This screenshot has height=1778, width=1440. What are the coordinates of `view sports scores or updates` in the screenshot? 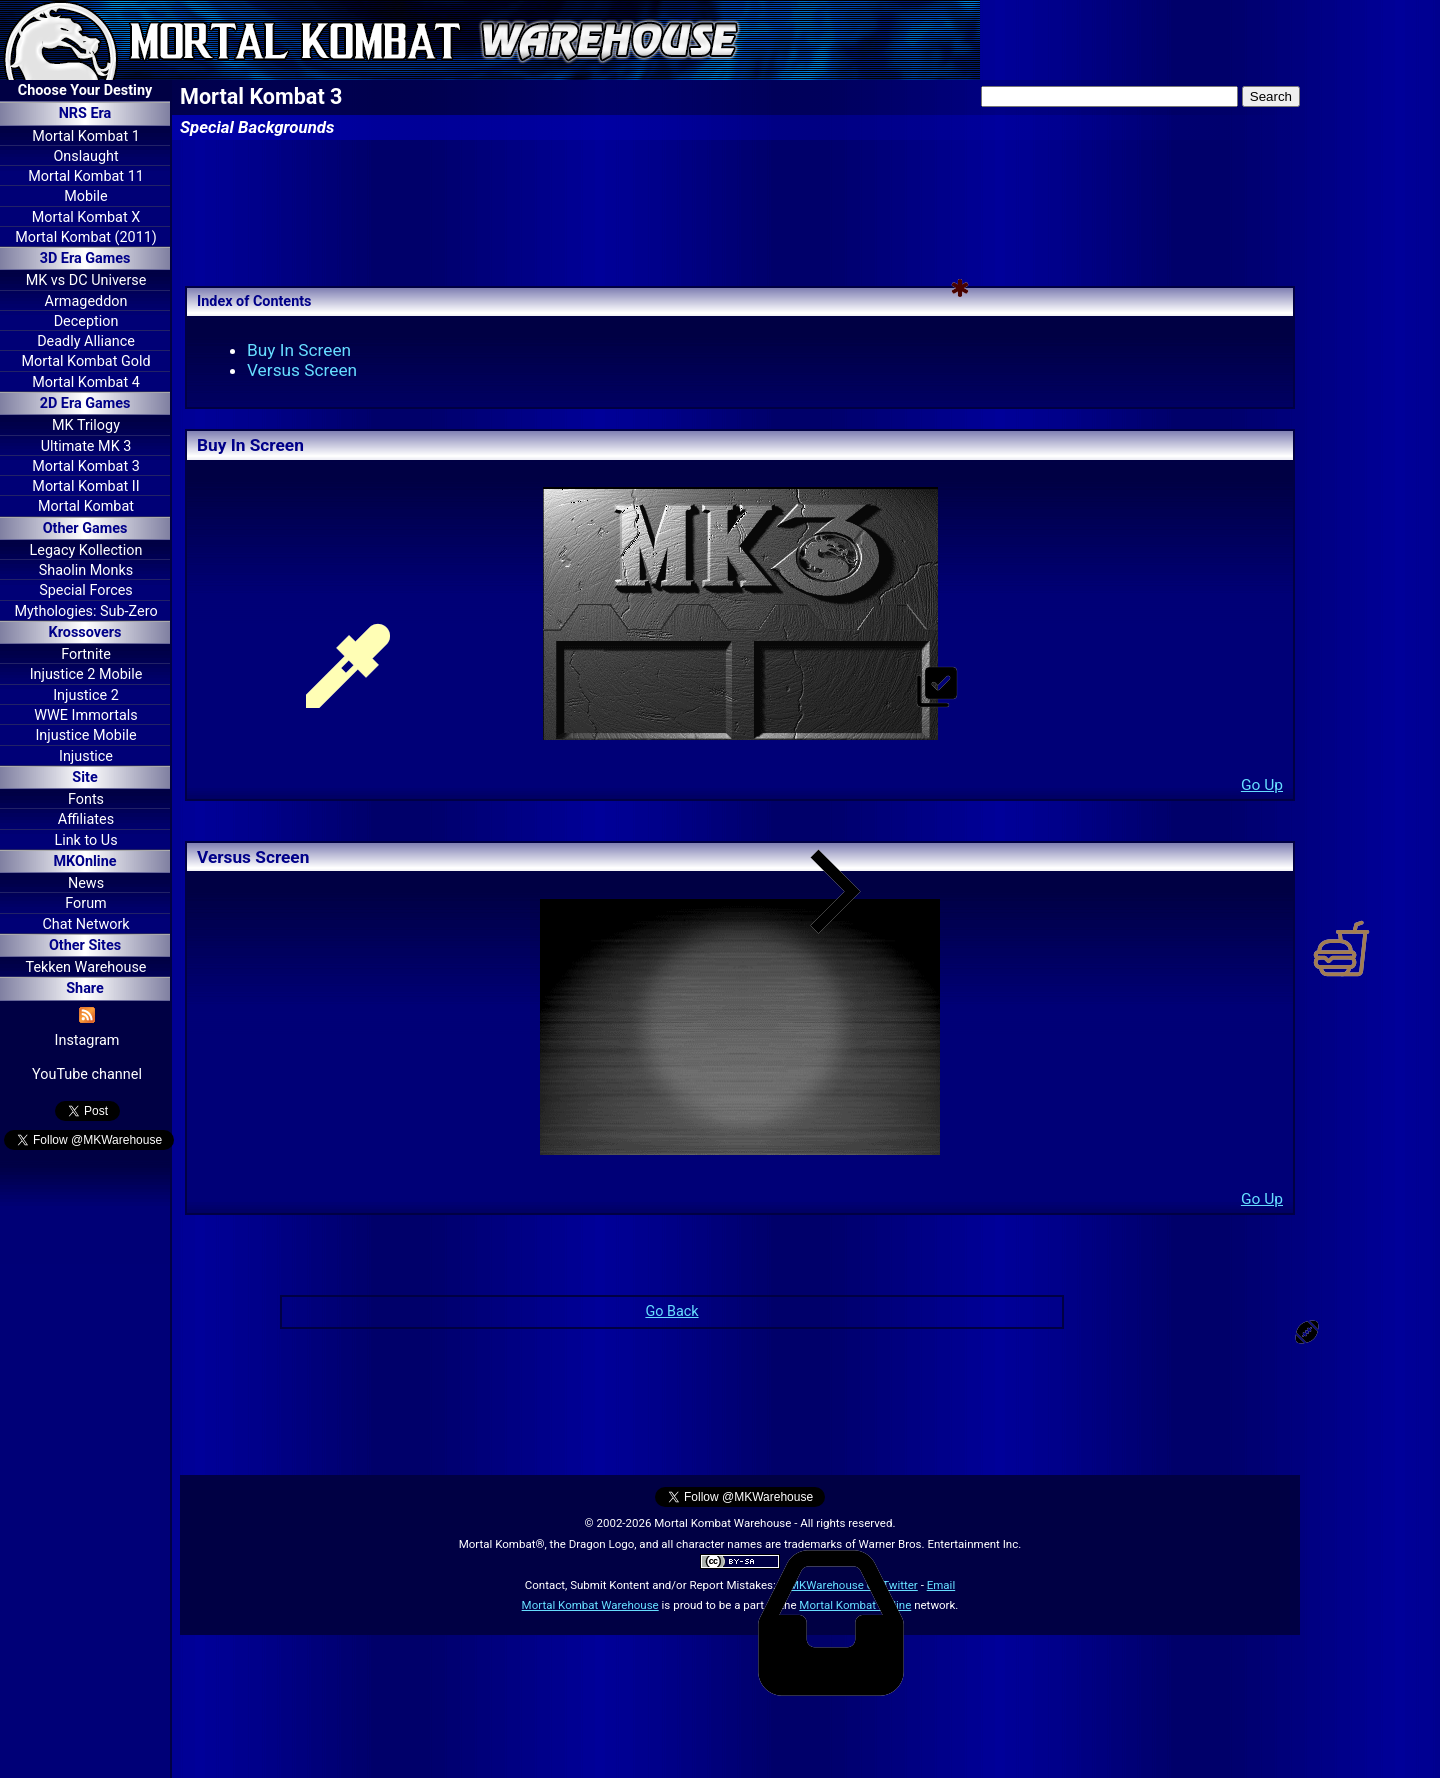 It's located at (1307, 1332).